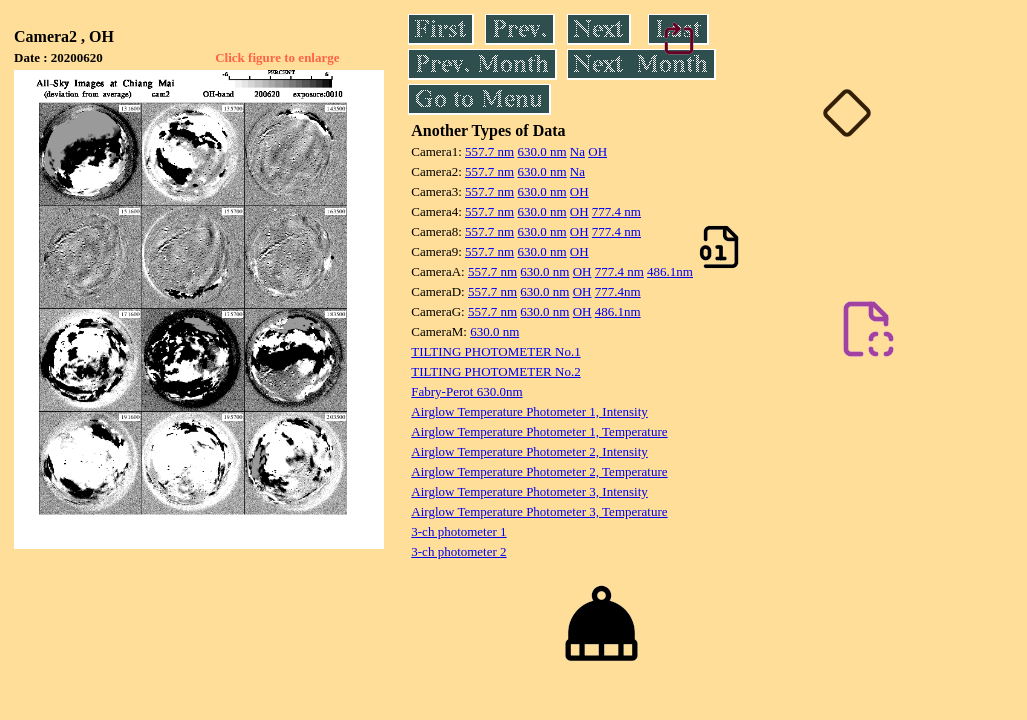 The height and width of the screenshot is (720, 1027). Describe the element at coordinates (721, 247) in the screenshot. I see `view a binary or data file` at that location.